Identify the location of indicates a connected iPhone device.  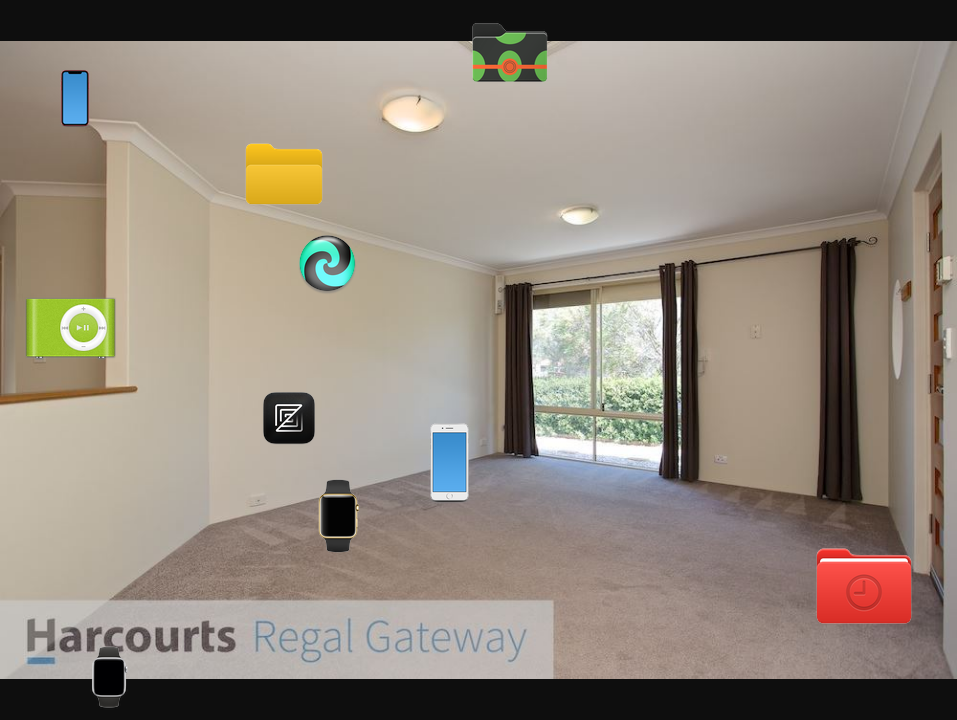
(449, 463).